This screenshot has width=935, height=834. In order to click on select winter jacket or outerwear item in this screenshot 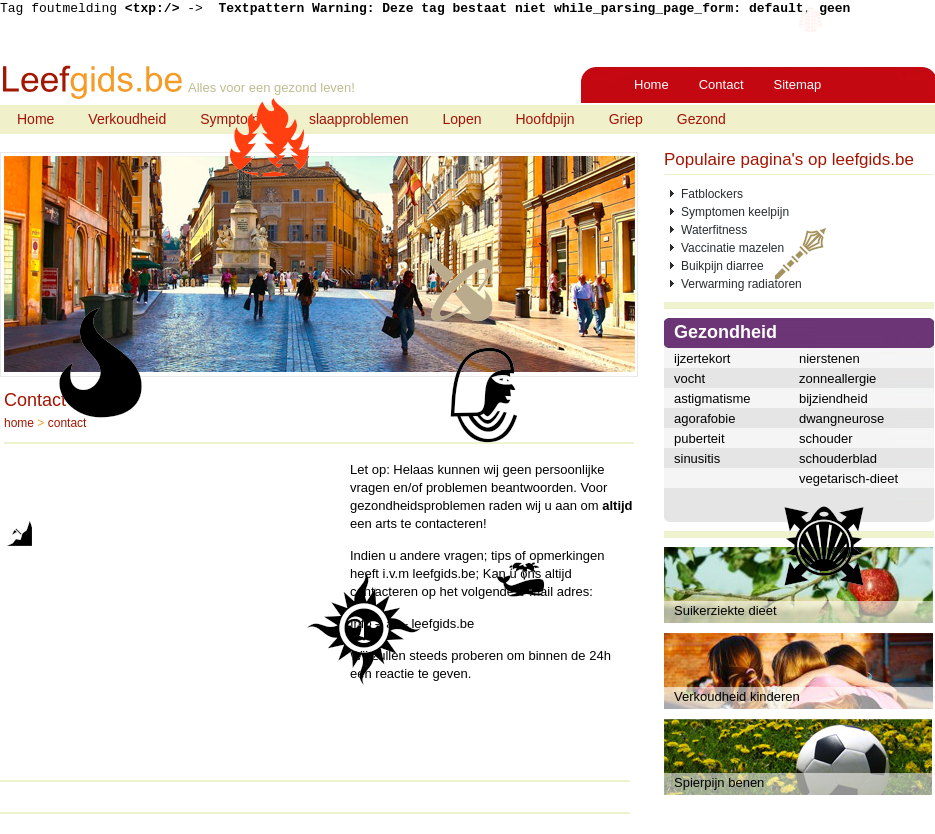, I will do `click(810, 19)`.